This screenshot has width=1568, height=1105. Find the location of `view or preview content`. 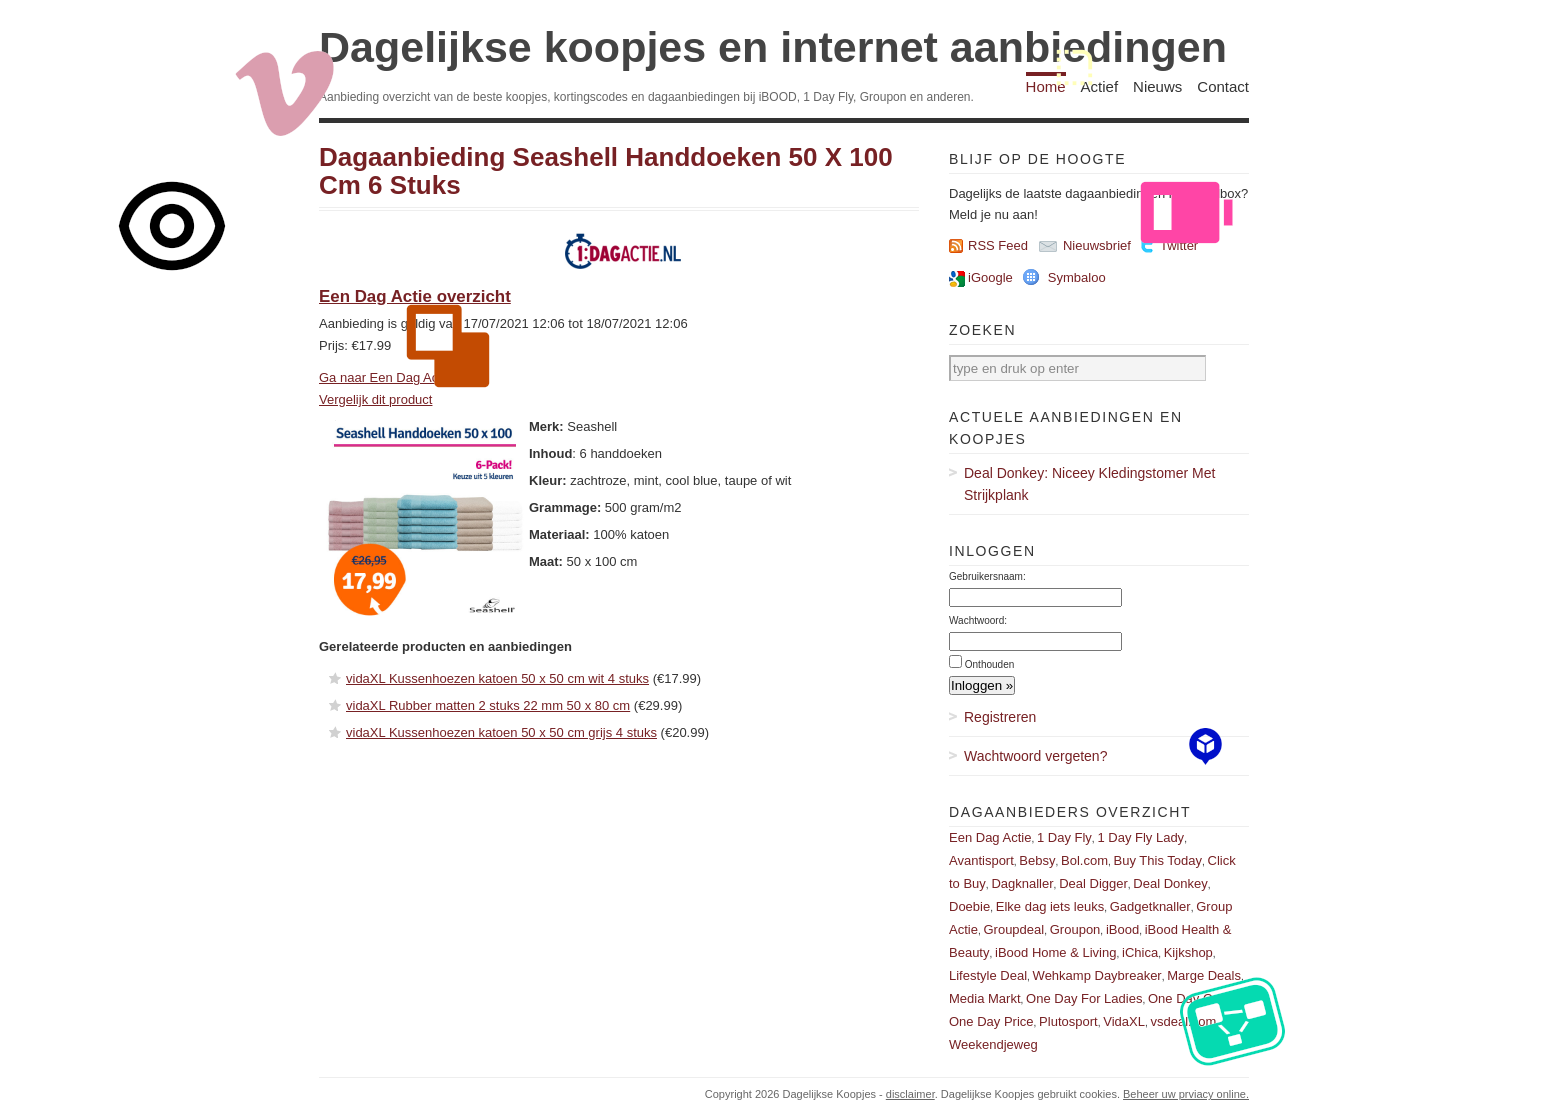

view or preview content is located at coordinates (172, 226).